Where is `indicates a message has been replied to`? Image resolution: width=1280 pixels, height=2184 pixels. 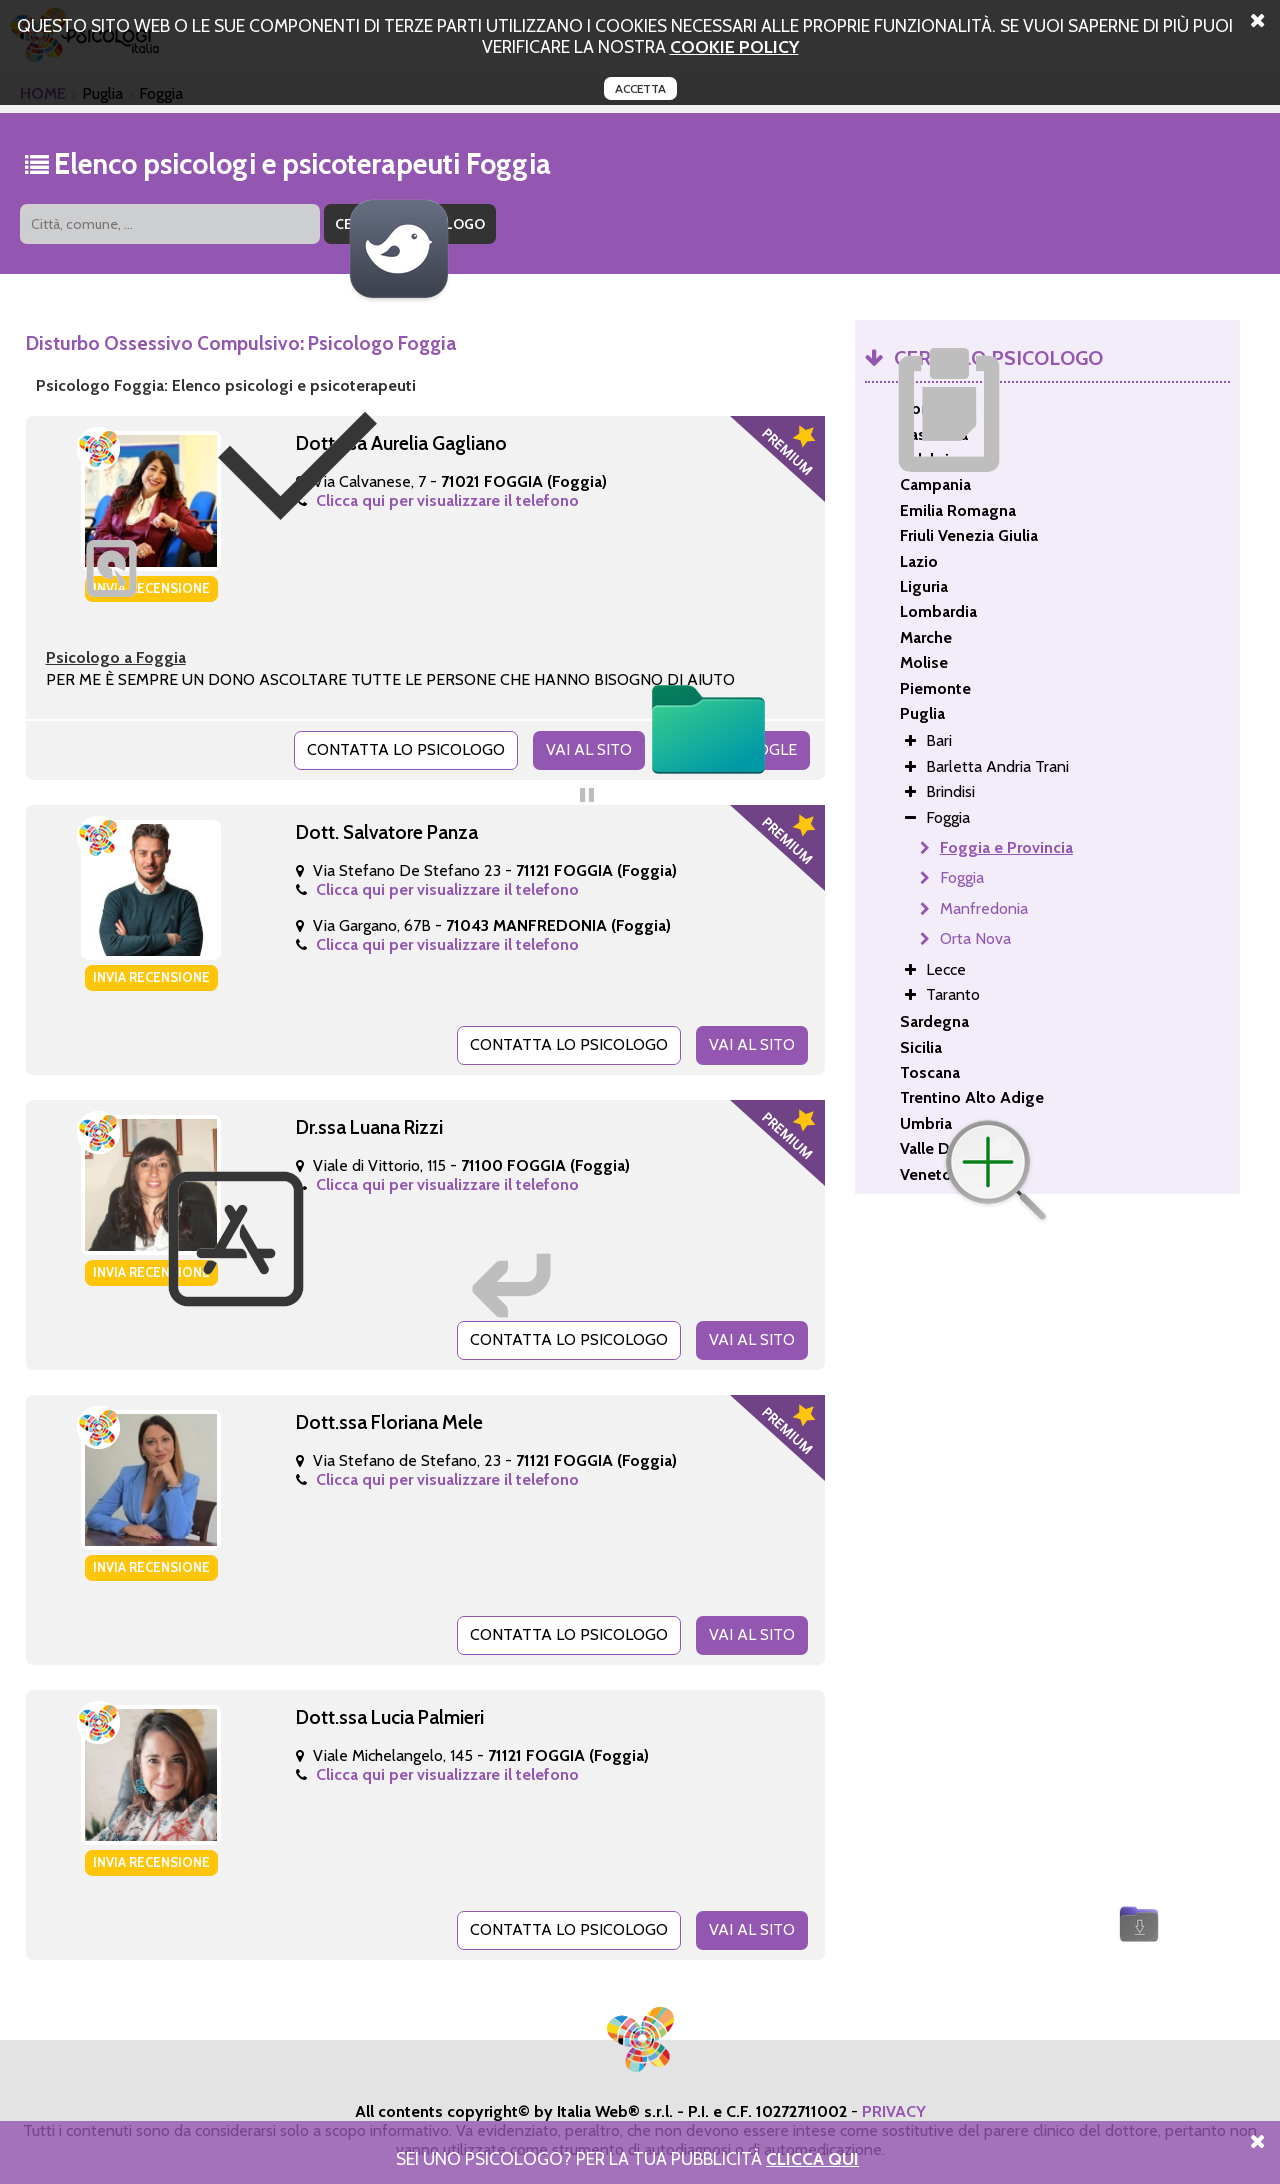 indicates a message has been replied to is located at coordinates (508, 1282).